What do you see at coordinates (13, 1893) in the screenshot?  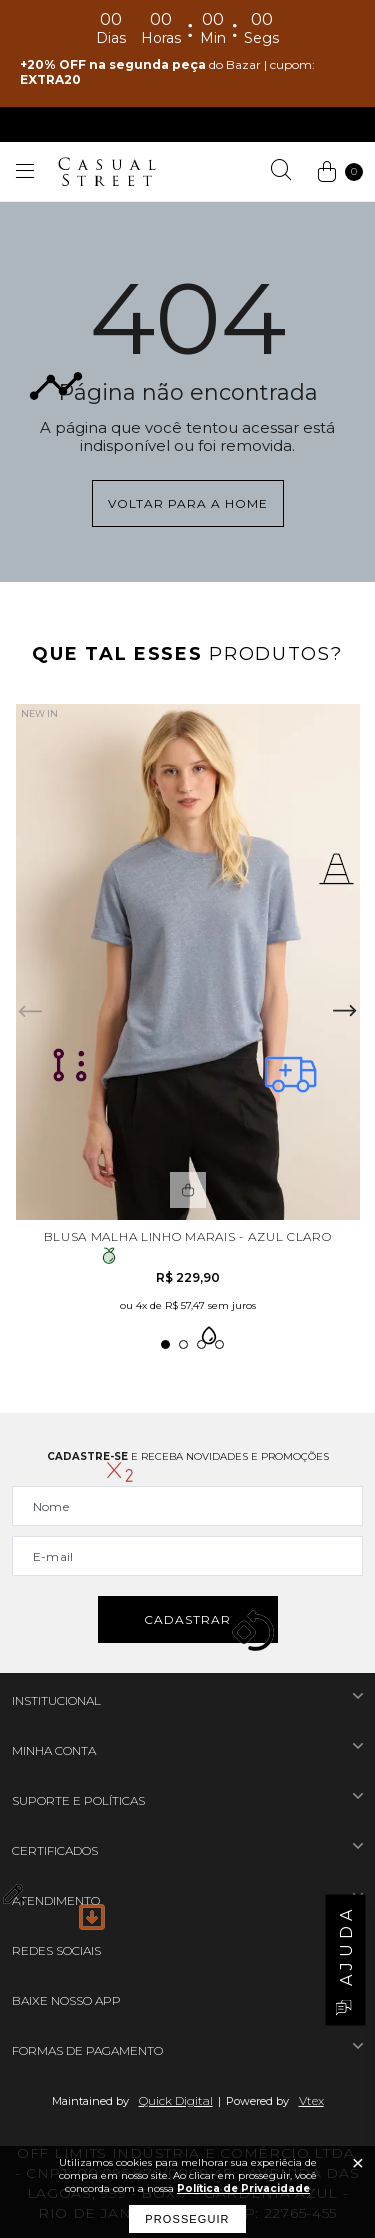 I see `upload or publish your edits` at bounding box center [13, 1893].